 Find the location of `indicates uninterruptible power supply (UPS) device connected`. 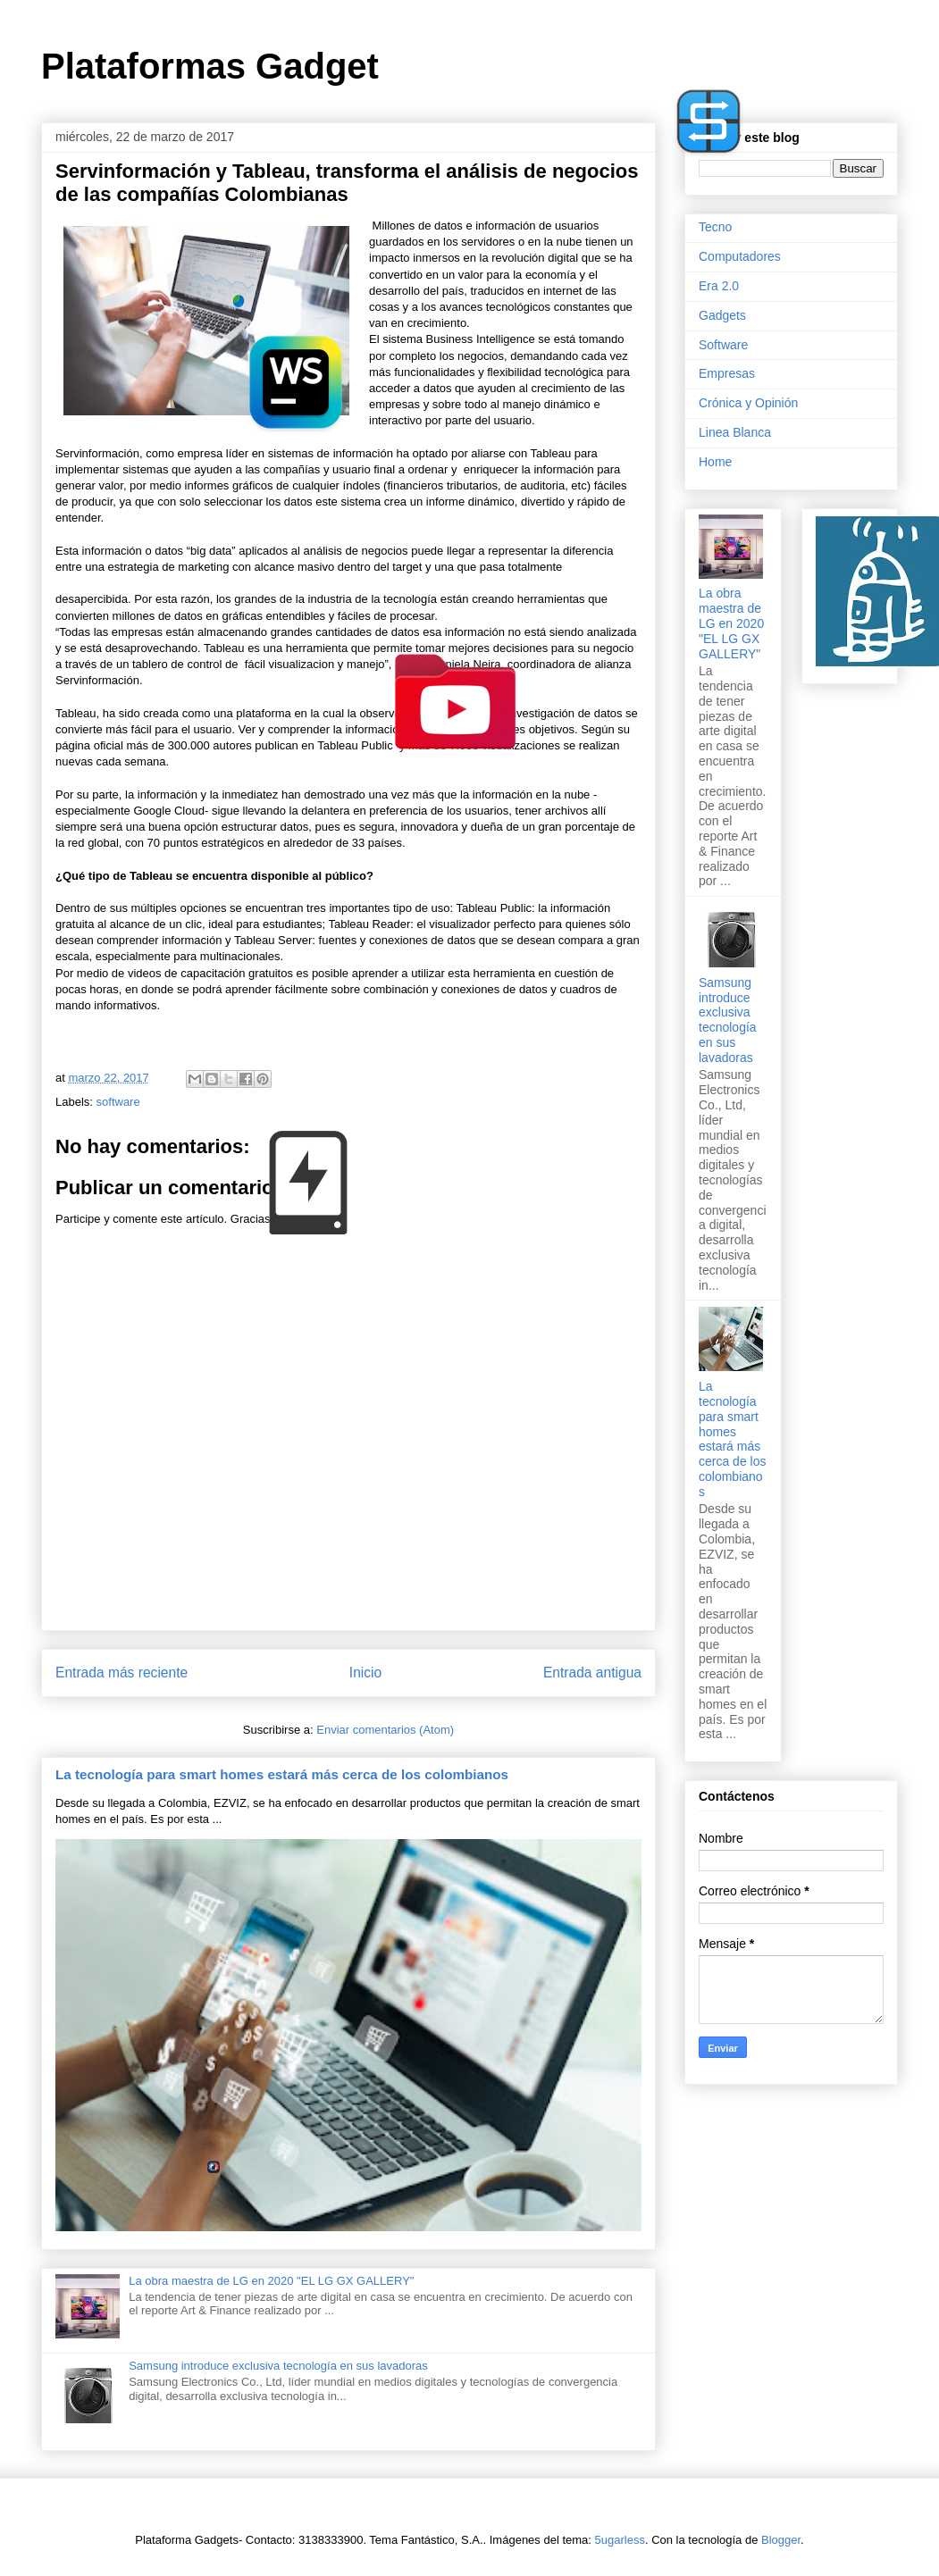

indicates uninterruptible power supply (UPS) device connected is located at coordinates (308, 1183).